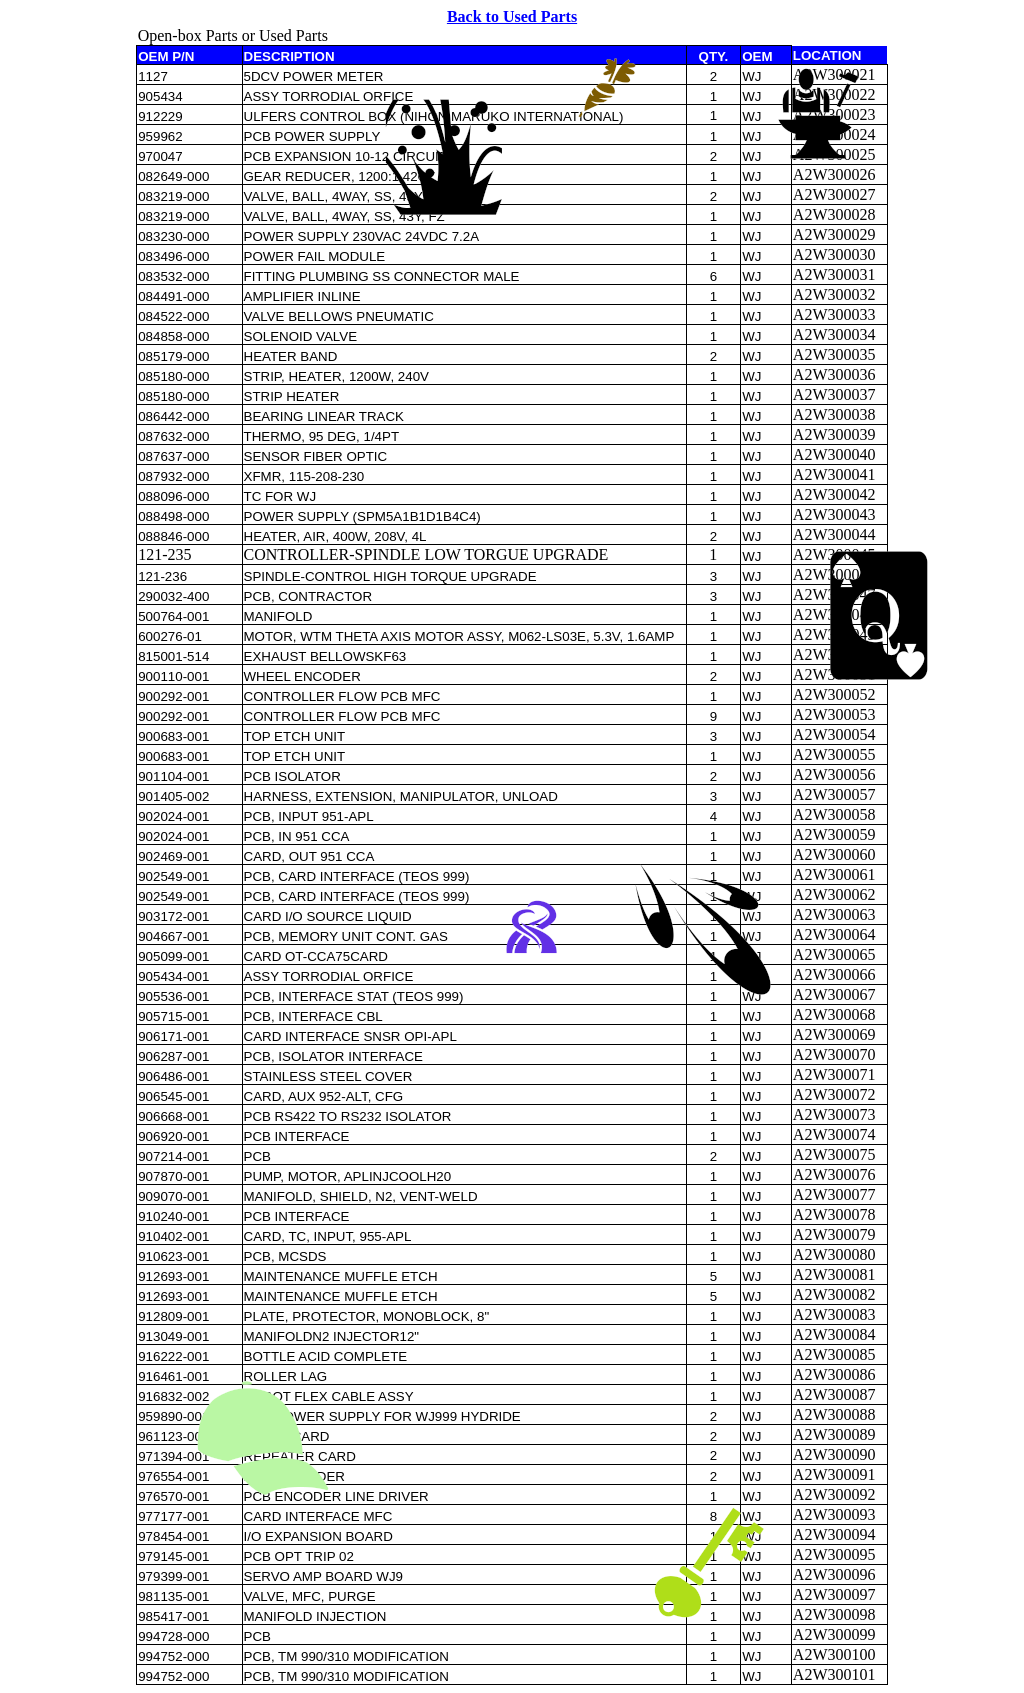 The image size is (1024, 1693). What do you see at coordinates (531, 926) in the screenshot?
I see `indicates a monster or creature encounter` at bounding box center [531, 926].